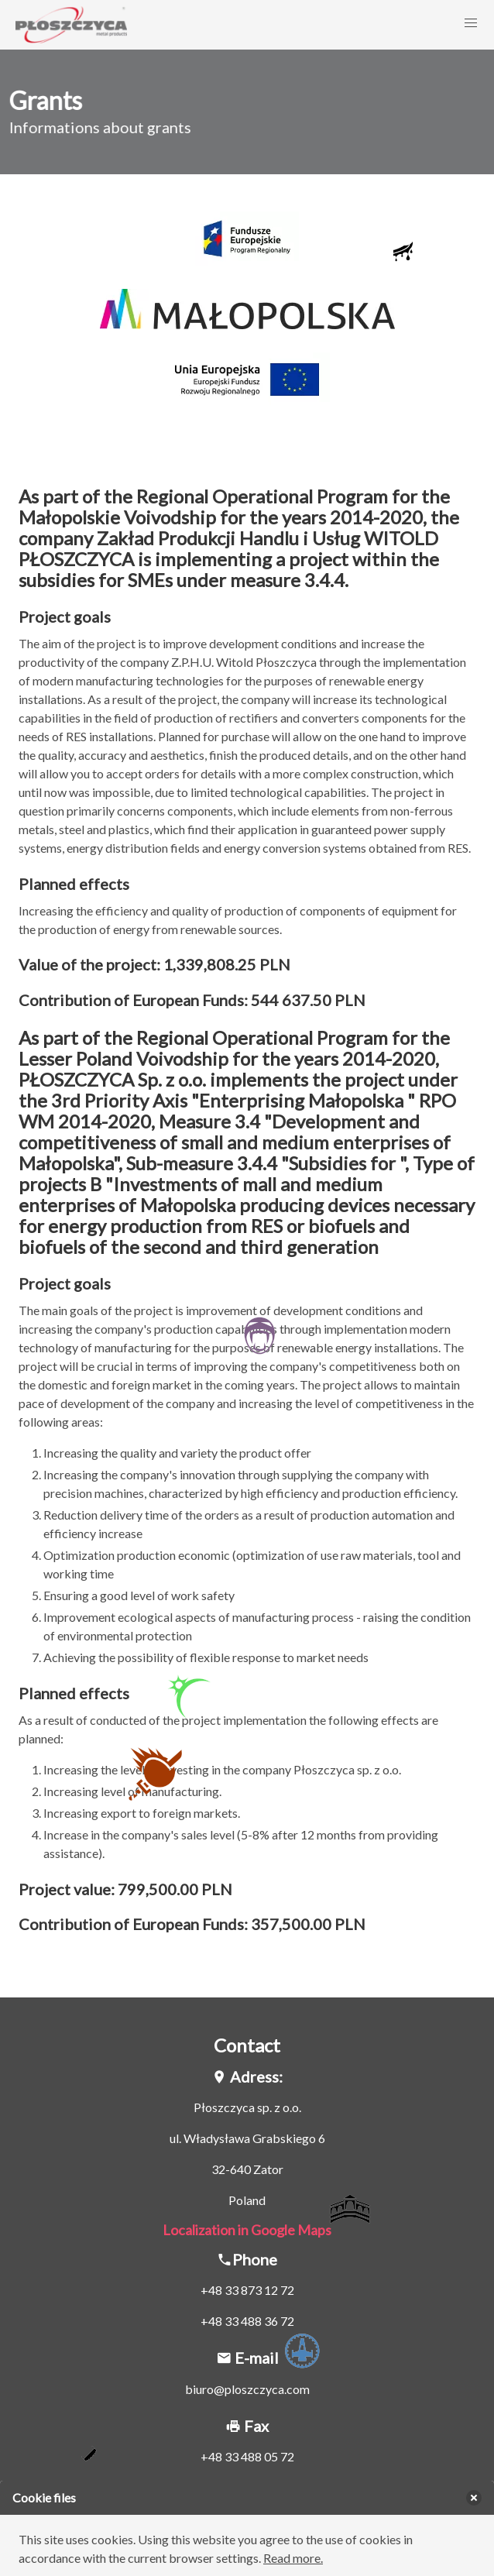 The image size is (494, 2576). Describe the element at coordinates (259, 1335) in the screenshot. I see `indicates poison or venom status effect` at that location.